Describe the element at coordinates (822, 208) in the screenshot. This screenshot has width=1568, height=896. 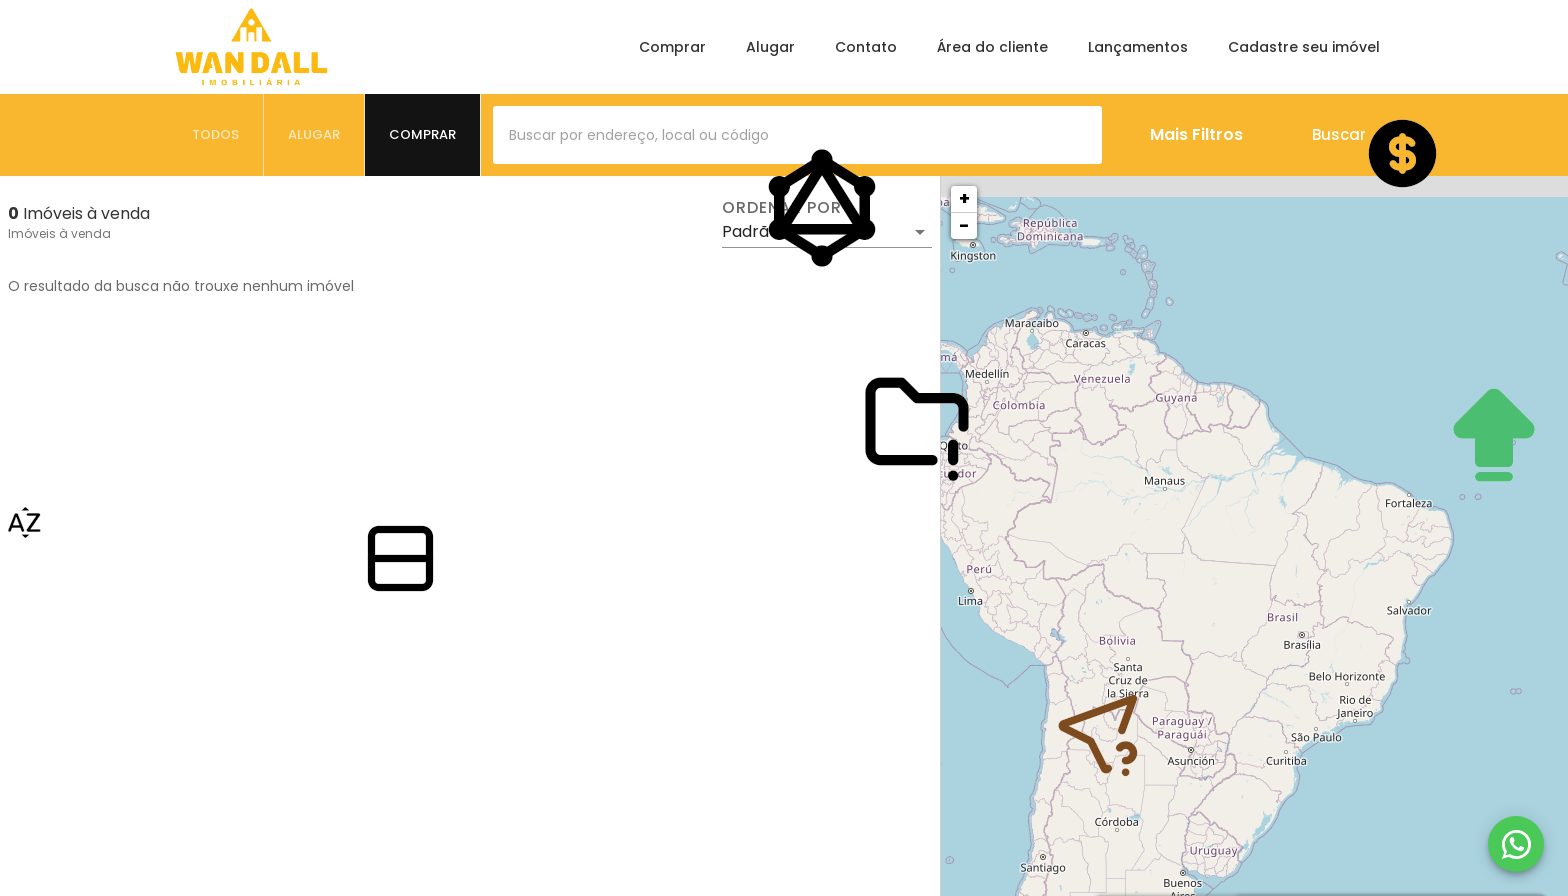
I see `indicates GraphQL API integration` at that location.